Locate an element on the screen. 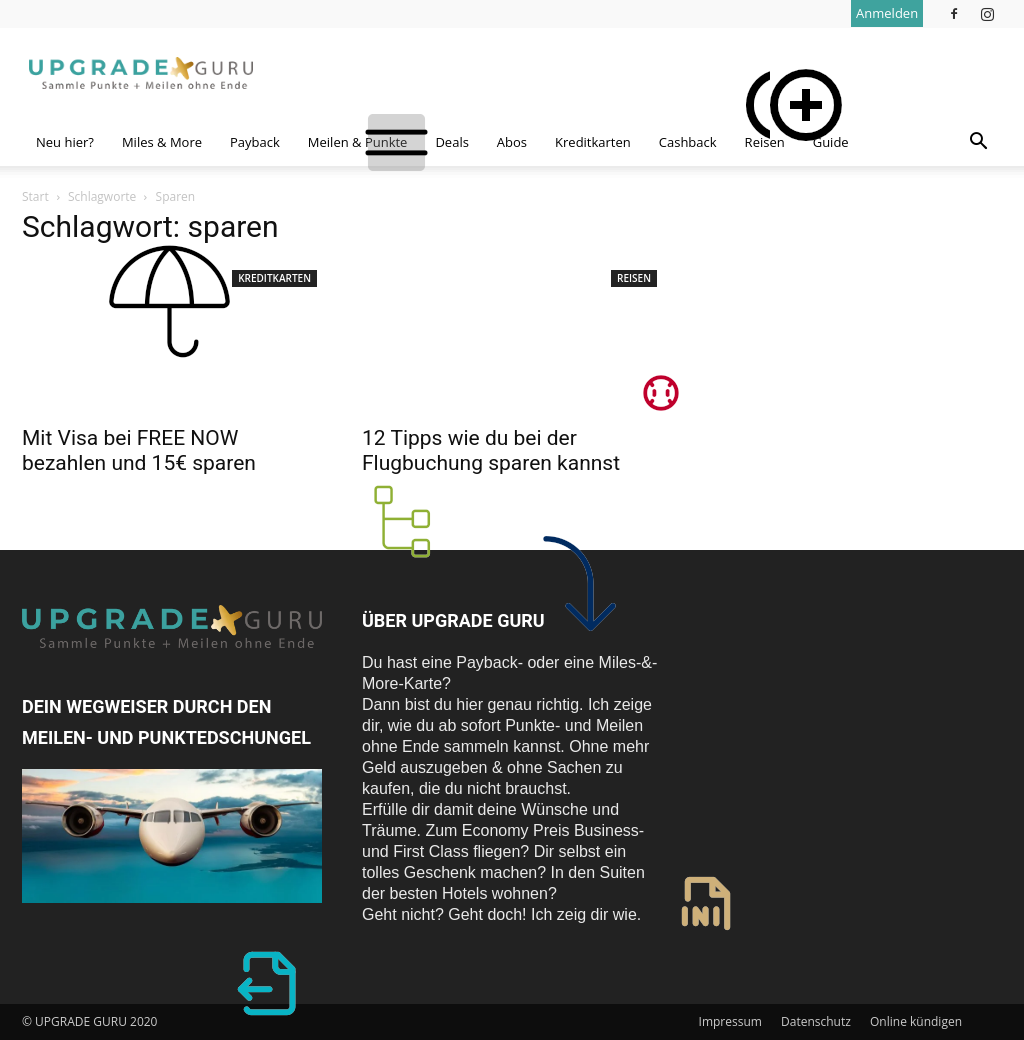 This screenshot has height=1040, width=1024. export file to another location is located at coordinates (269, 983).